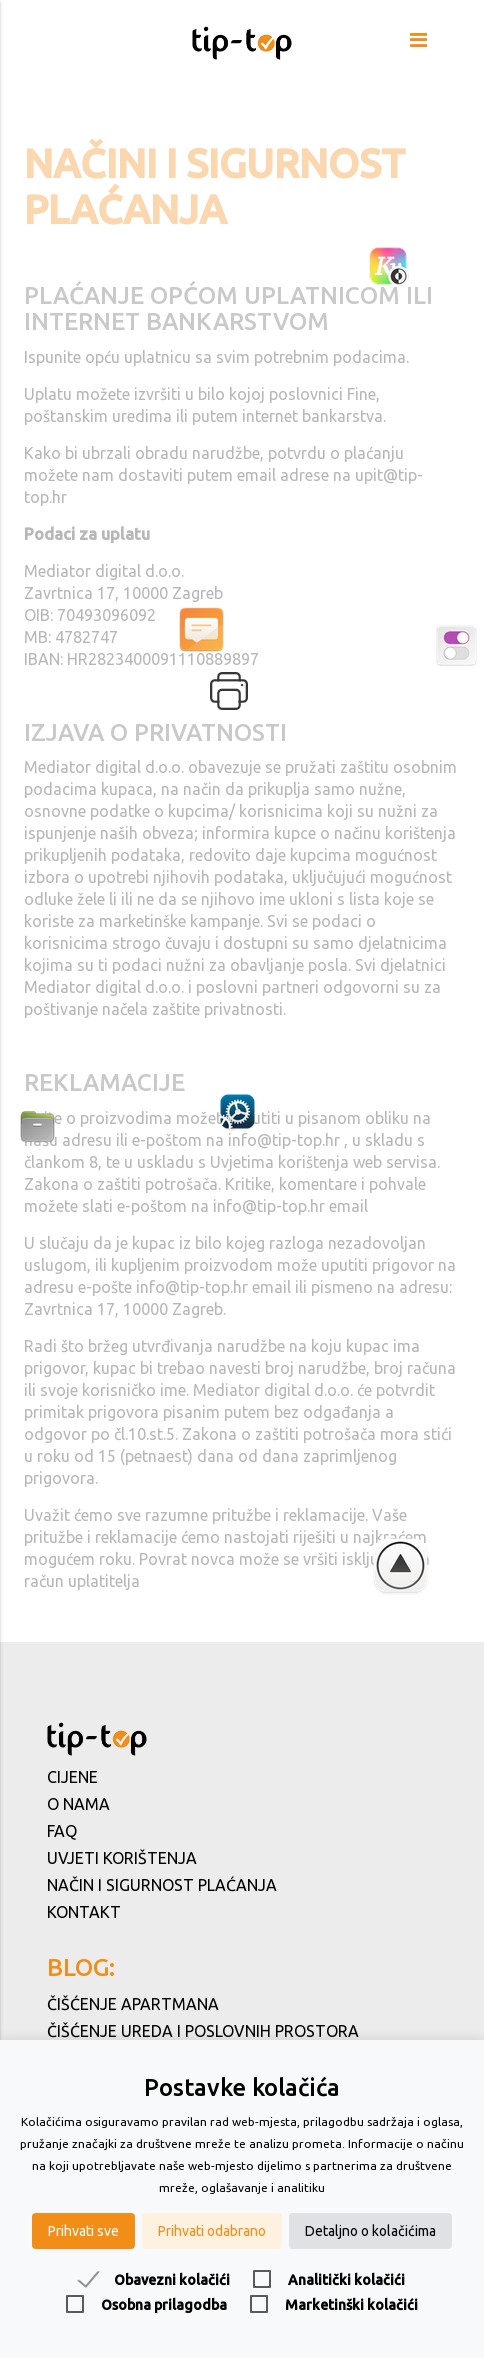  I want to click on open Steam client settings, so click(237, 1111).